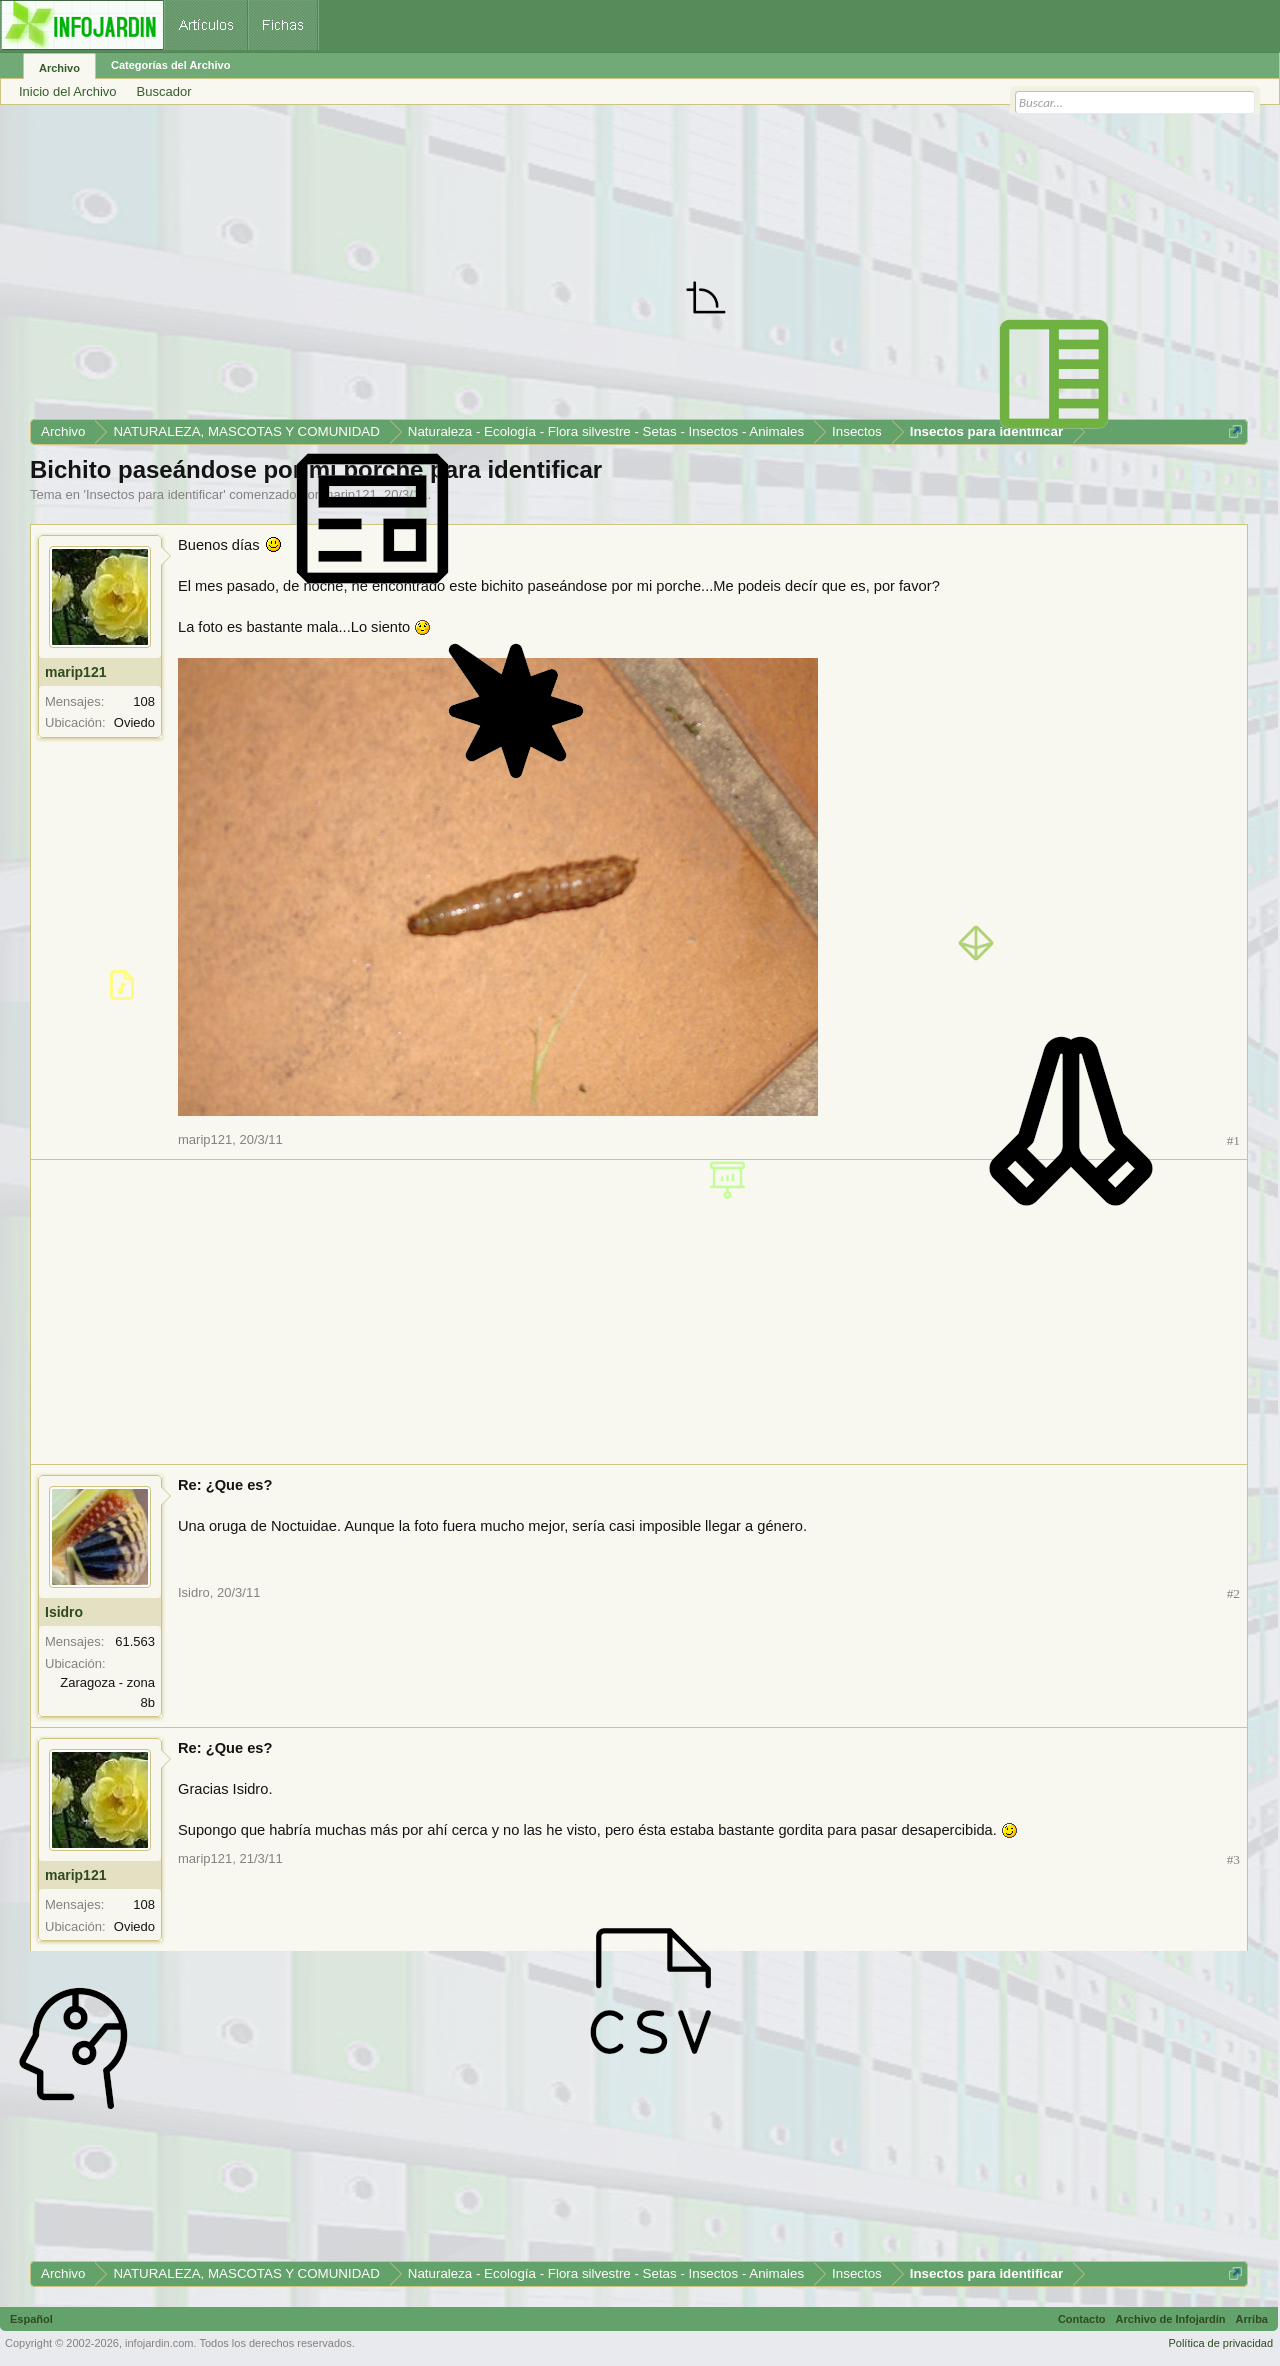 The image size is (1280, 2366). Describe the element at coordinates (653, 1996) in the screenshot. I see `open or view a CSV file` at that location.